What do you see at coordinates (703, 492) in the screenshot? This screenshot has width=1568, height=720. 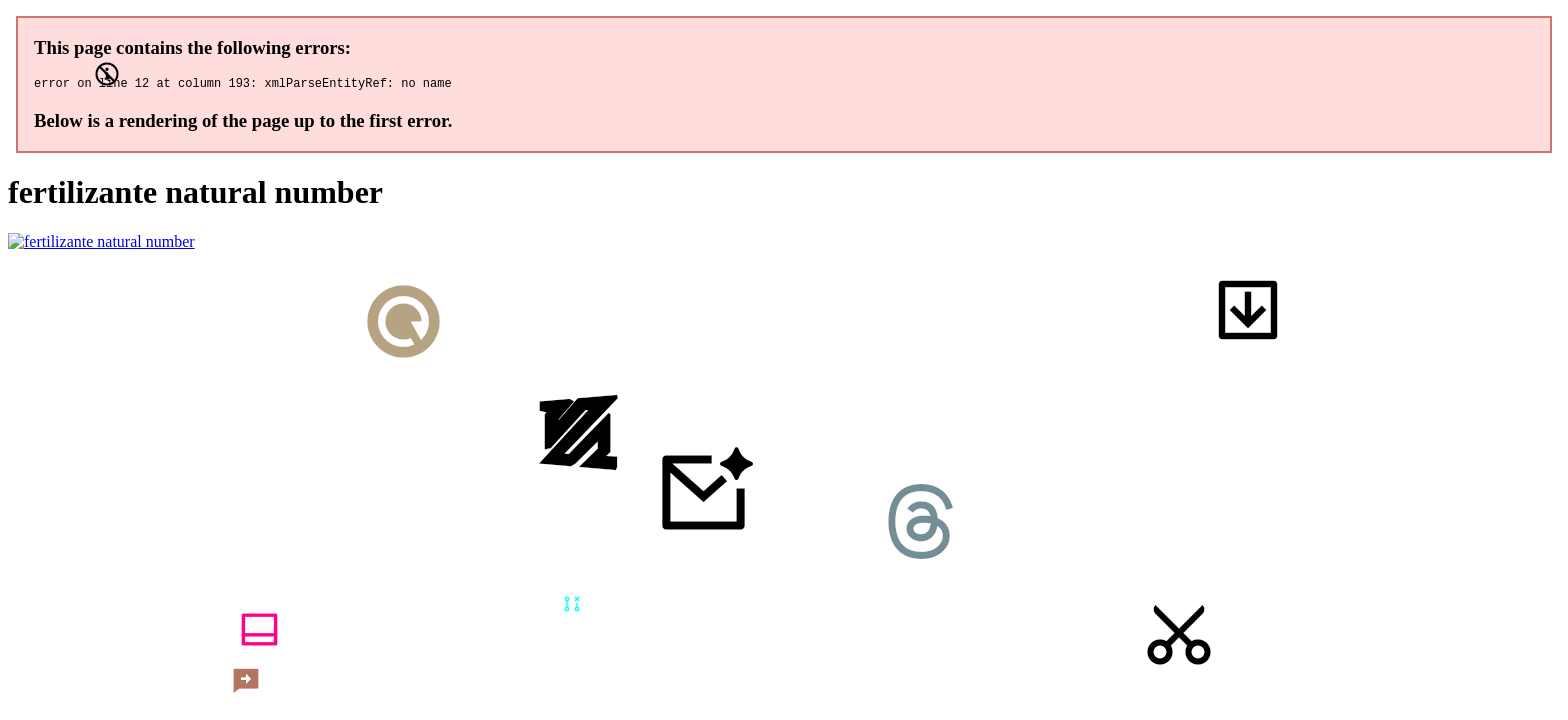 I see `access AI-powered email features` at bounding box center [703, 492].